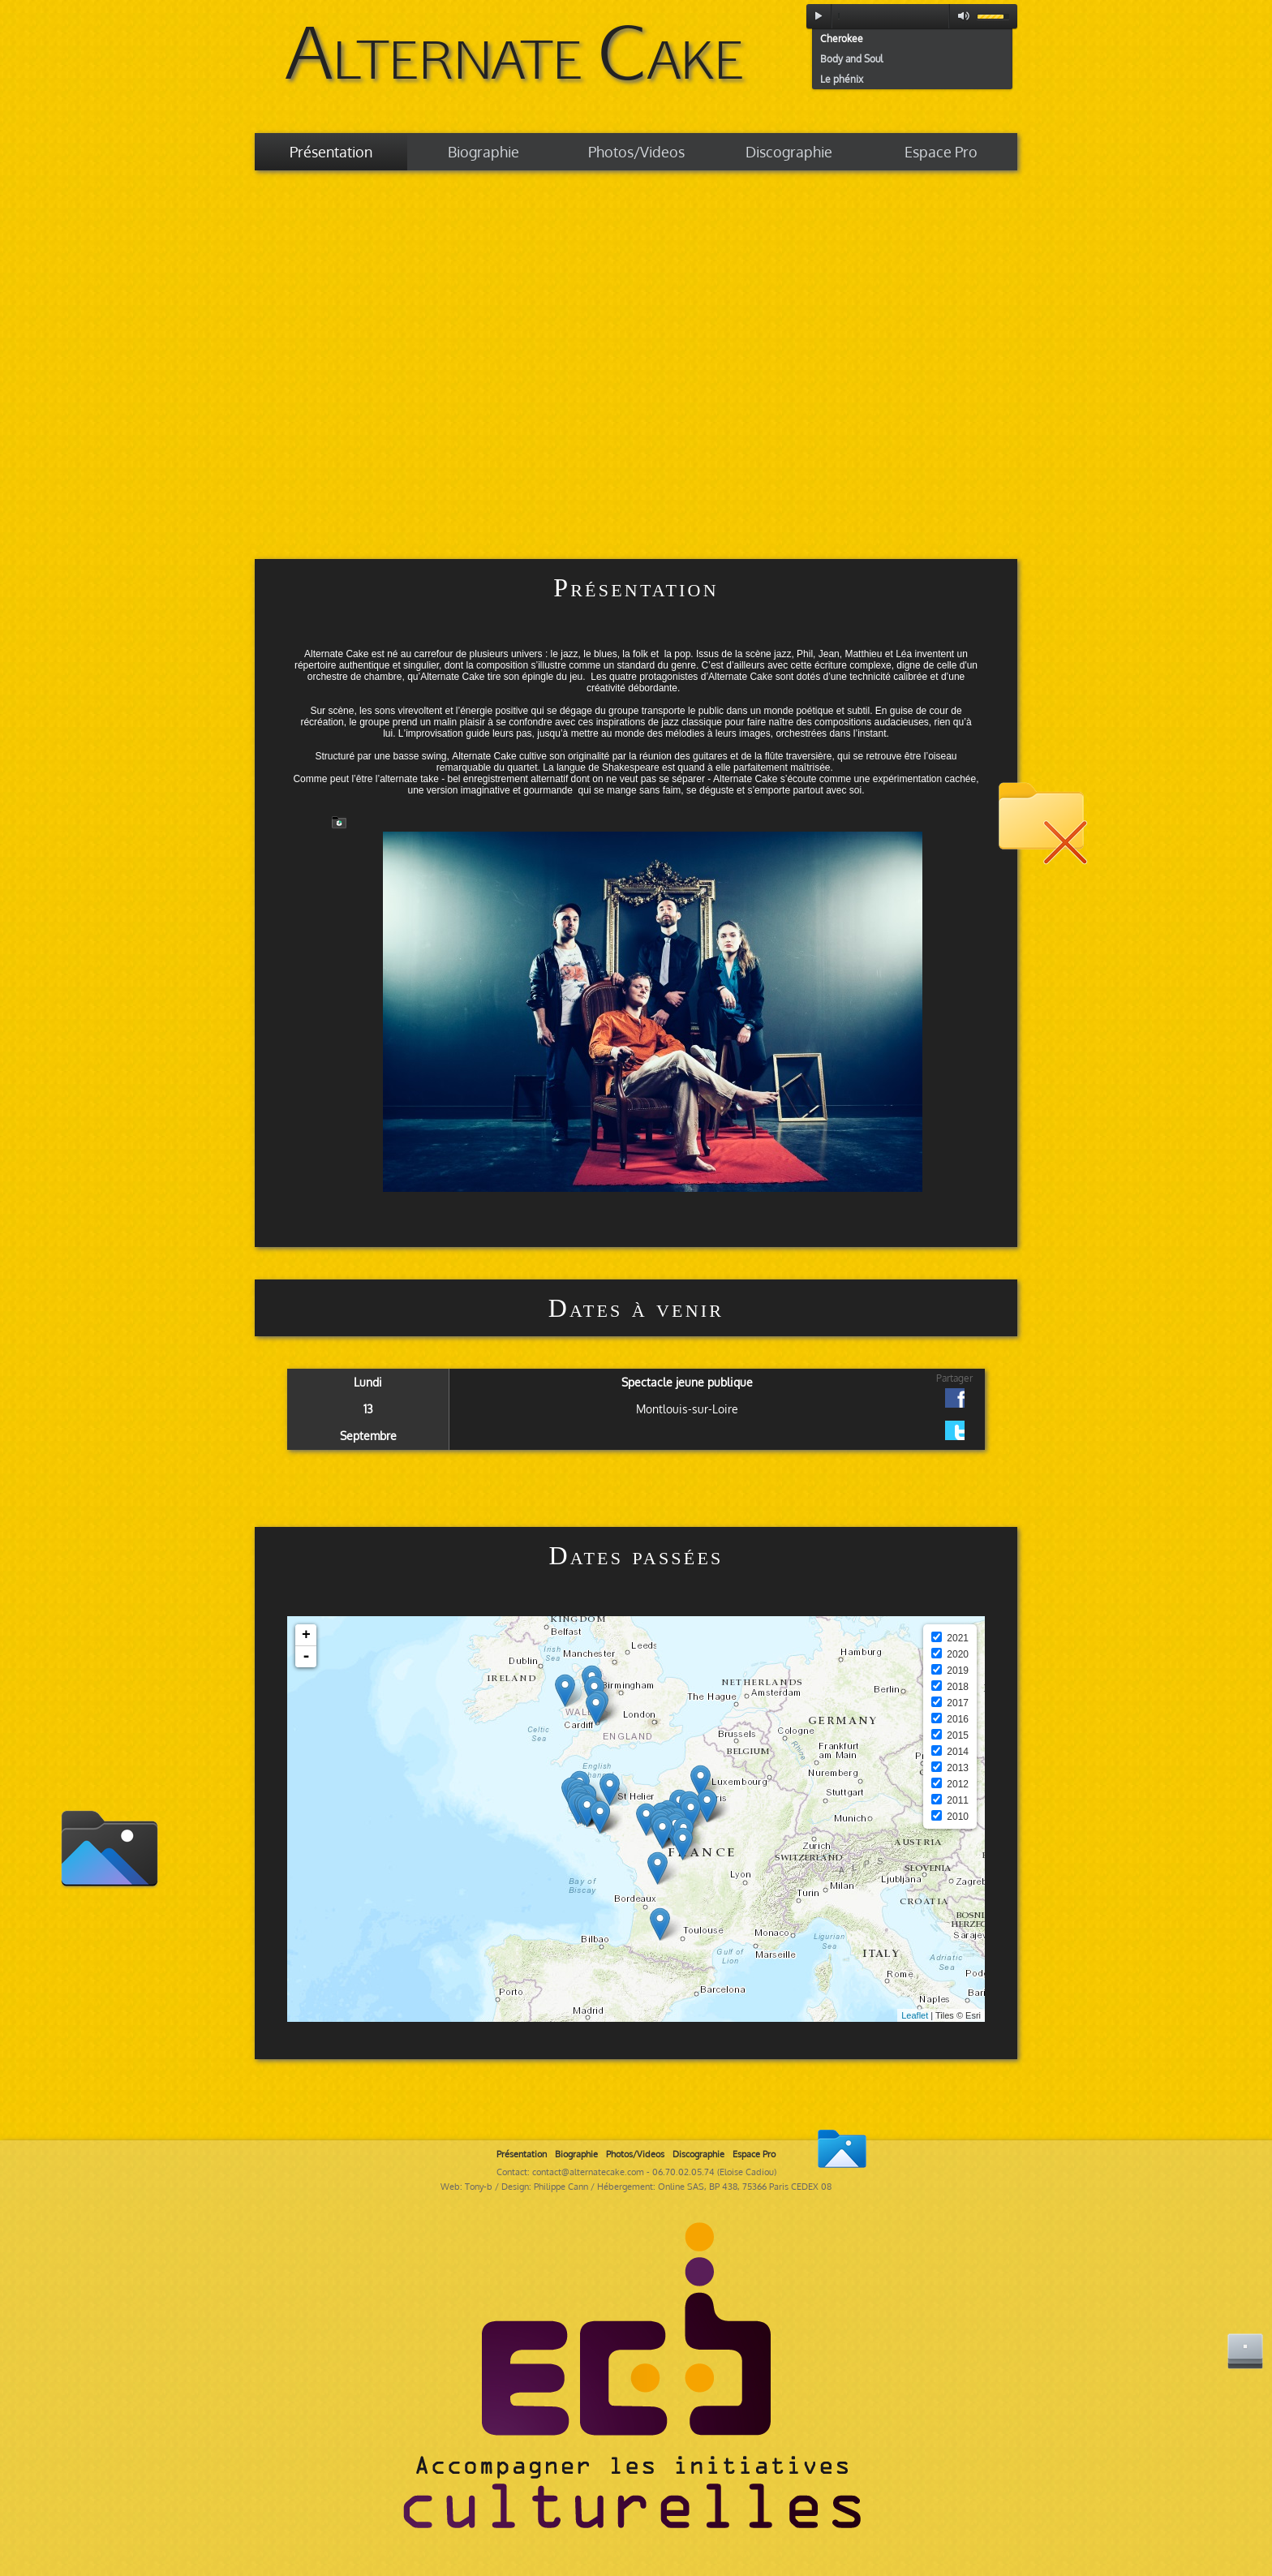  Describe the element at coordinates (1245, 2351) in the screenshot. I see `open the Microsoft Surface app` at that location.